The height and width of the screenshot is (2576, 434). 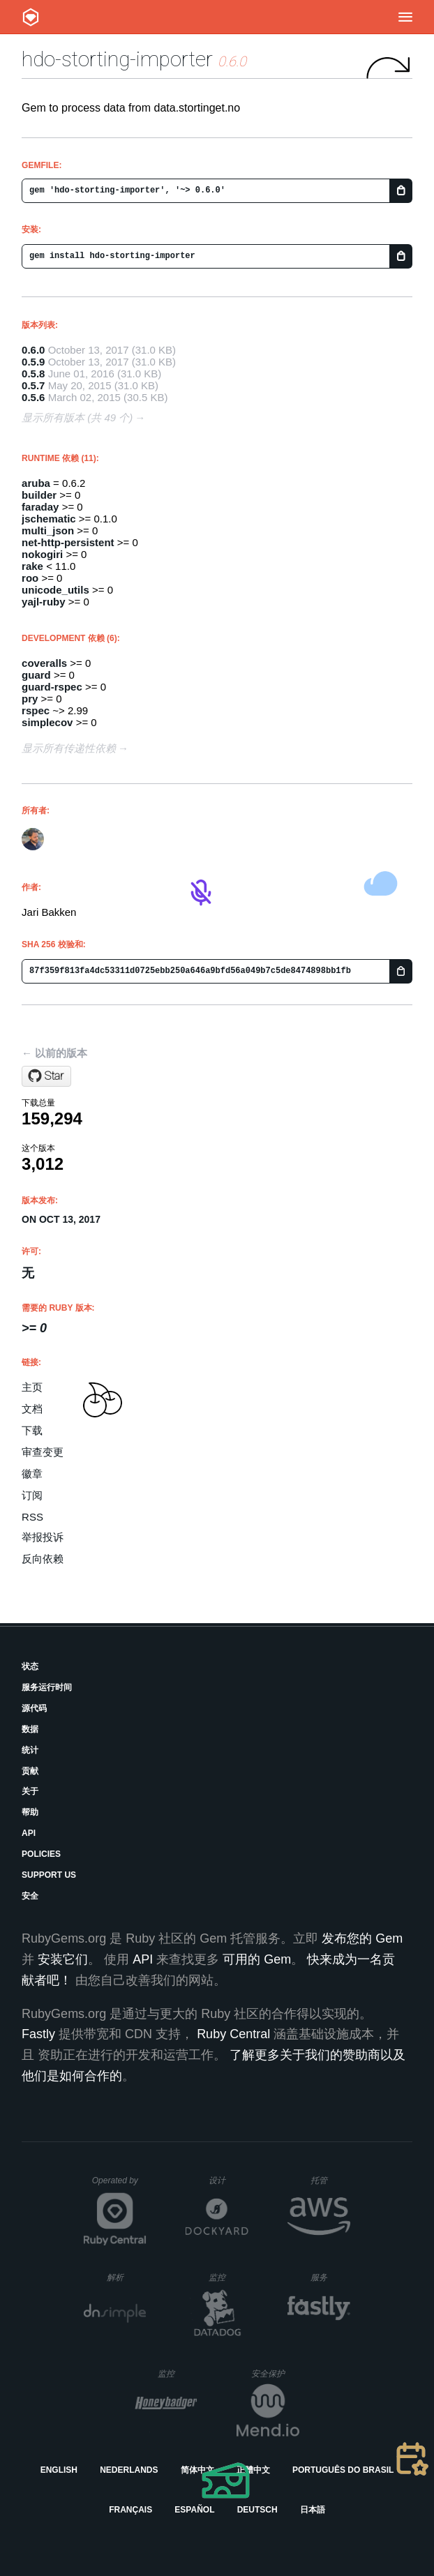 I want to click on redo last action, so click(x=387, y=66).